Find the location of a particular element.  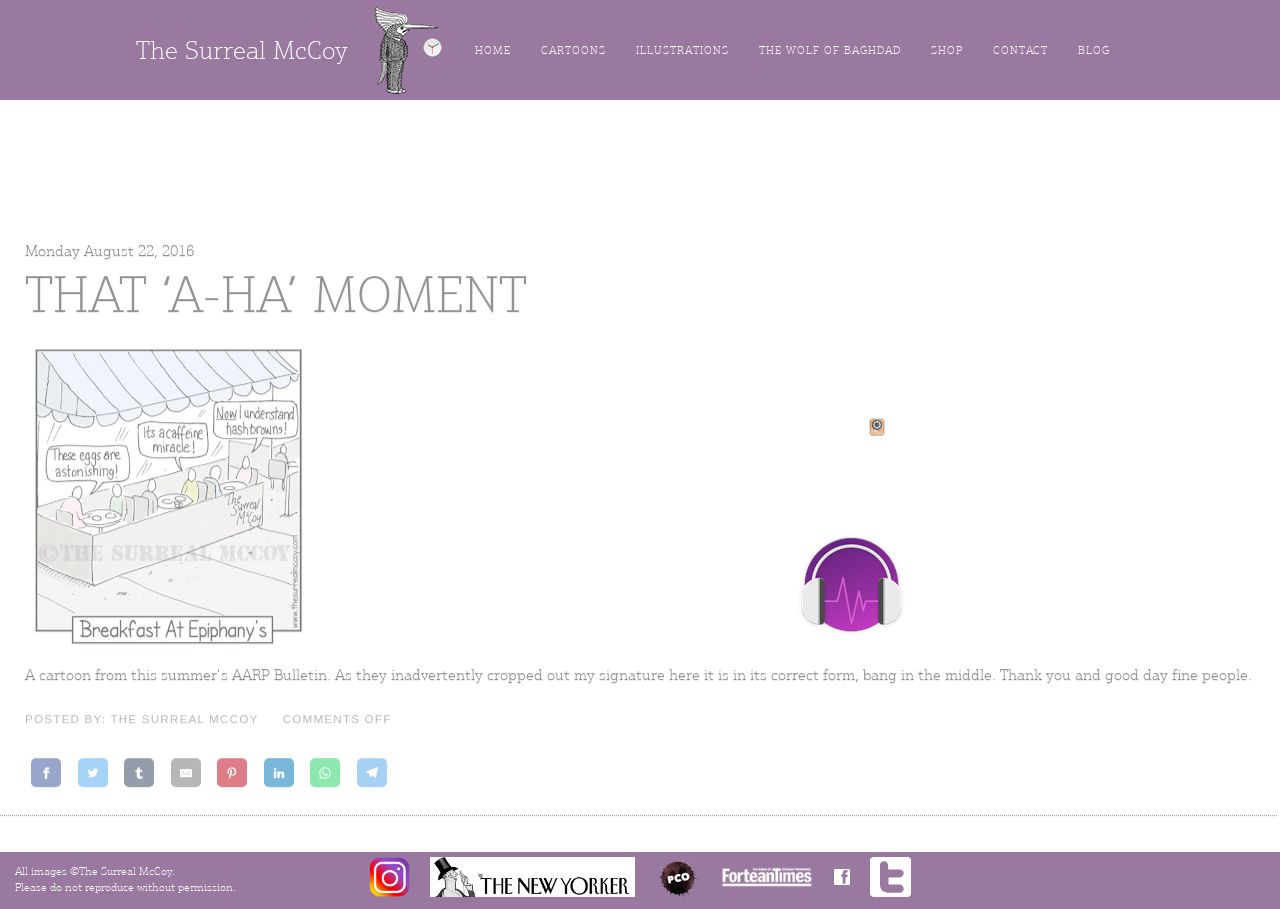

open date and time settings is located at coordinates (432, 47).